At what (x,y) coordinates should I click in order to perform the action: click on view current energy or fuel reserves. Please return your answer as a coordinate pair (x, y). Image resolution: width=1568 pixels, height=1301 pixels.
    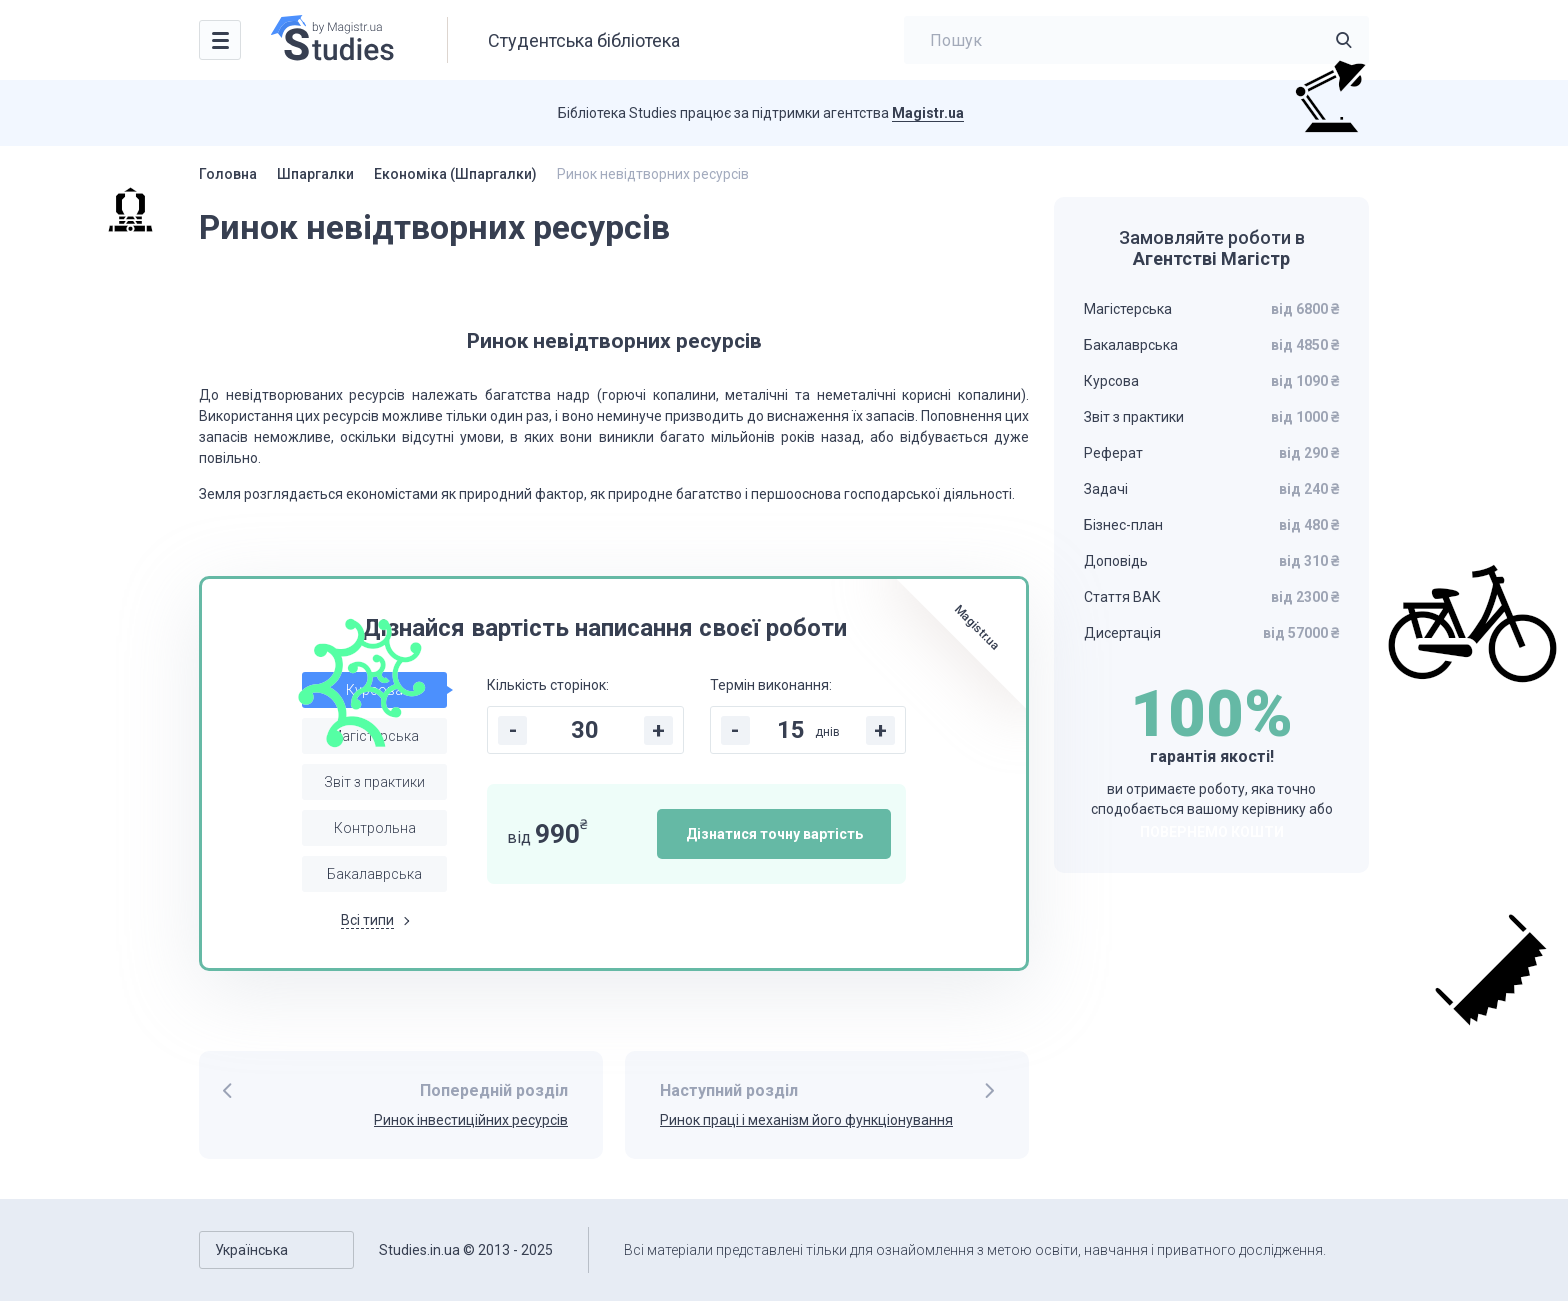
    Looking at the image, I should click on (130, 209).